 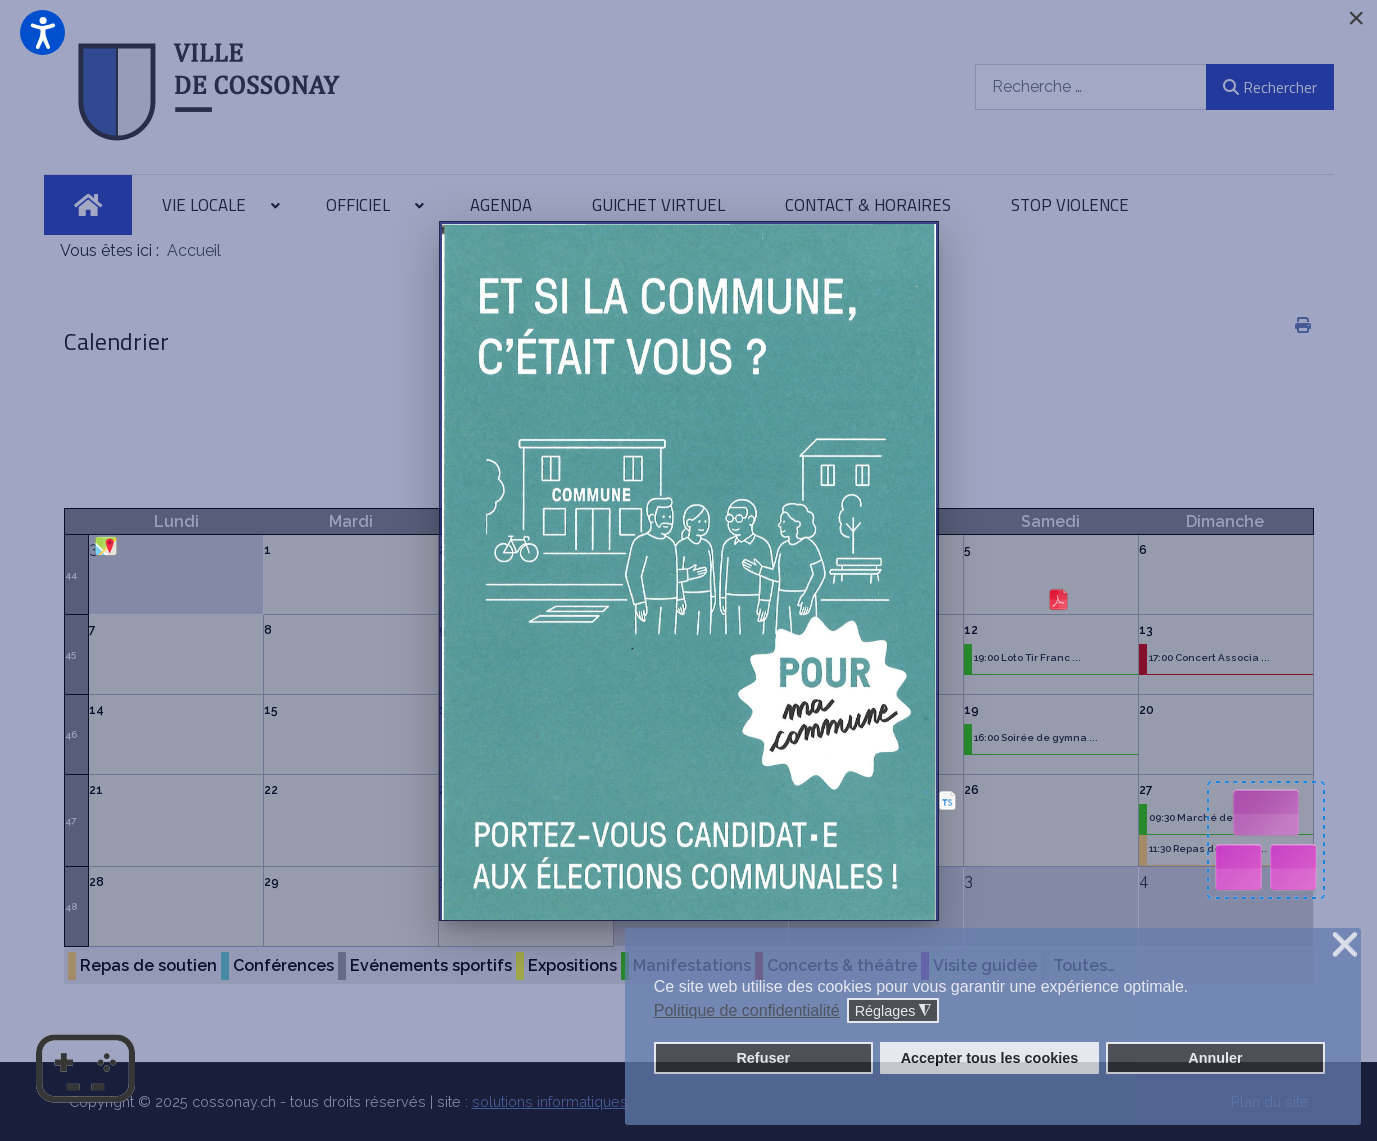 I want to click on open gnome maps application, so click(x=106, y=546).